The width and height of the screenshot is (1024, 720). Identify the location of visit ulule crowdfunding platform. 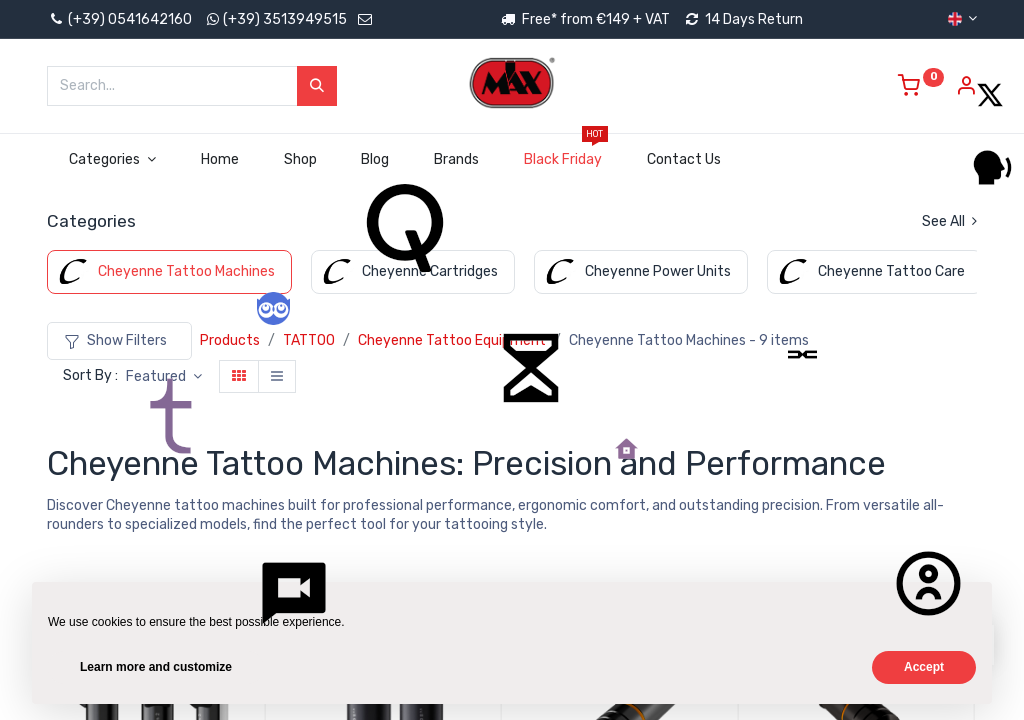
(273, 308).